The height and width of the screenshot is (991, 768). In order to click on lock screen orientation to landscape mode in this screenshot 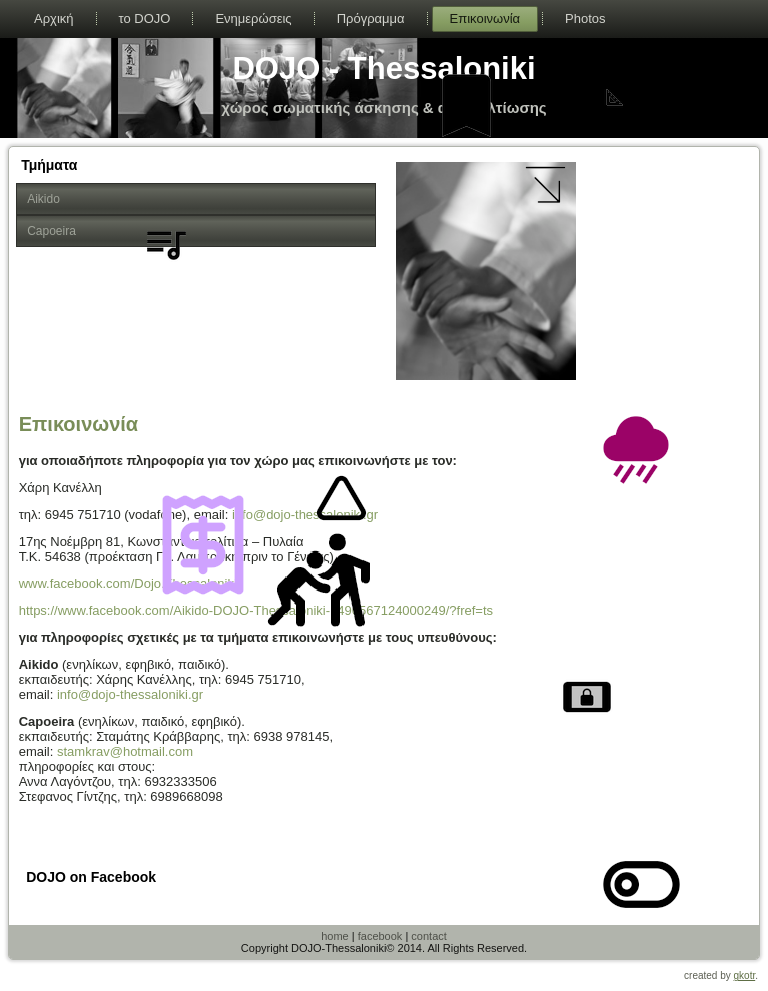, I will do `click(587, 697)`.